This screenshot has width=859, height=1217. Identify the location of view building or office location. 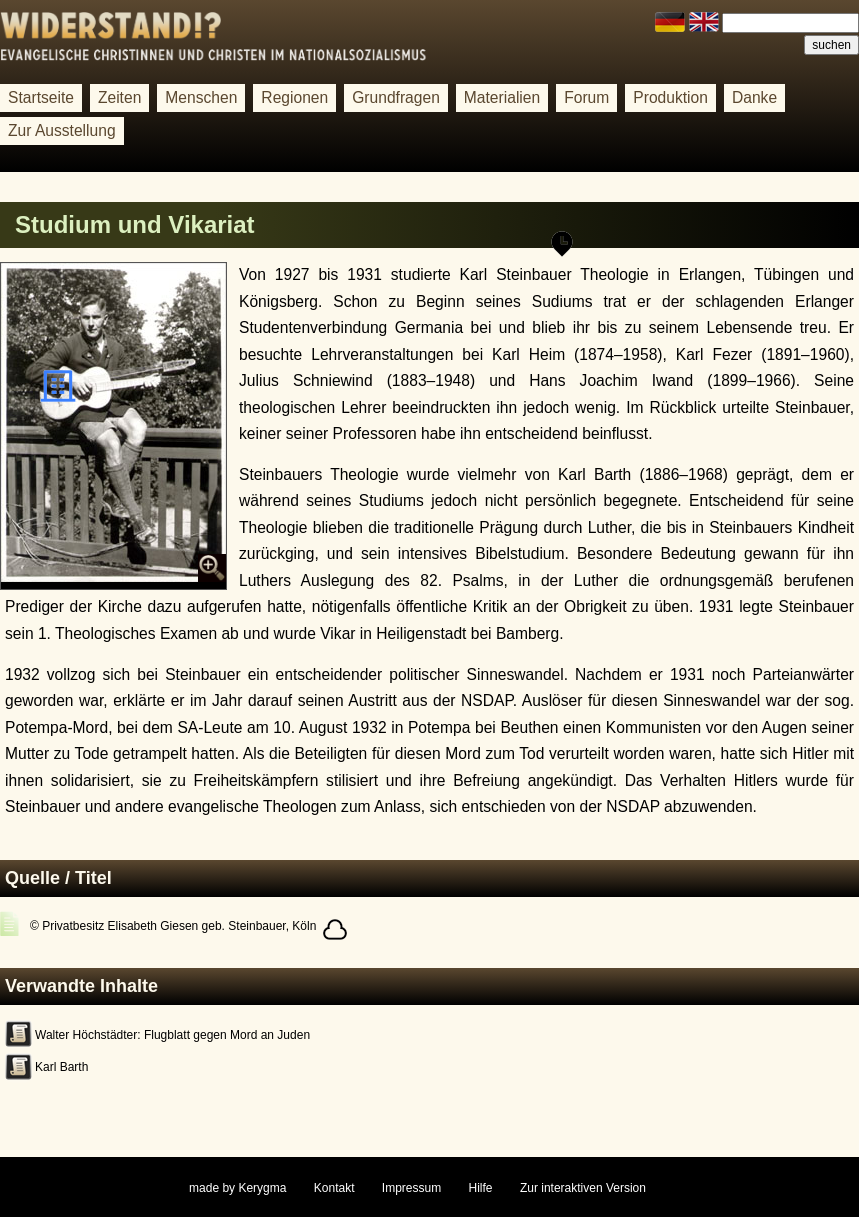
(58, 386).